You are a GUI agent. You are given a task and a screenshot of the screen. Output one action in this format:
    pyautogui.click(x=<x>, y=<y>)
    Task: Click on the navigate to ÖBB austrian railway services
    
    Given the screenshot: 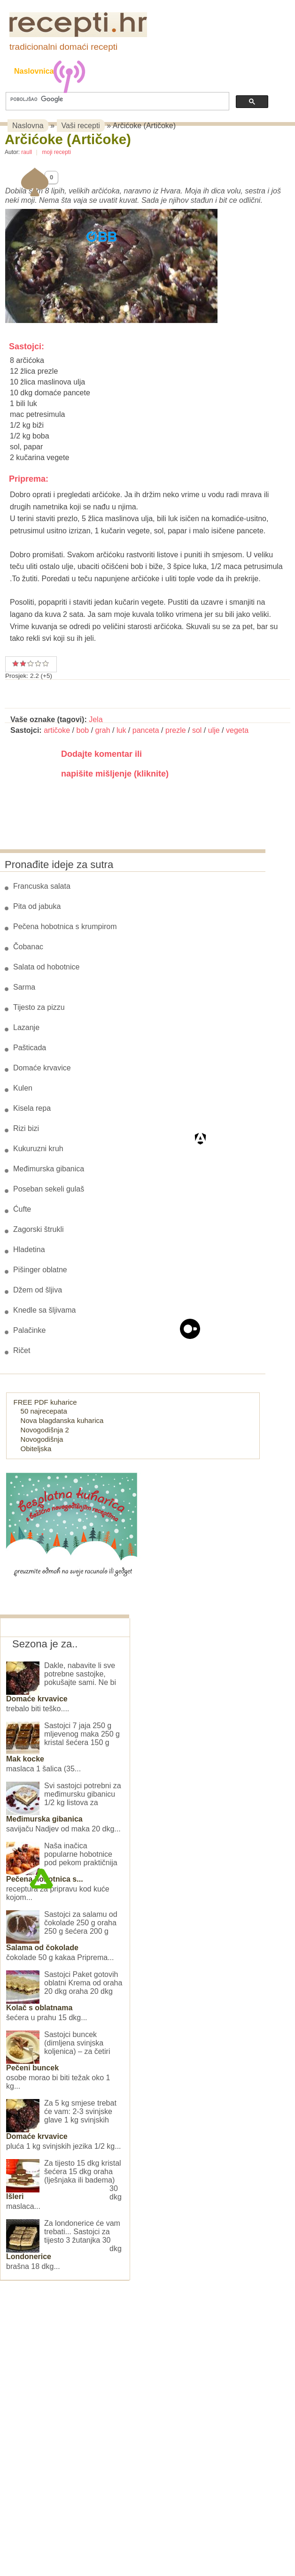 What is the action you would take?
    pyautogui.click(x=101, y=237)
    